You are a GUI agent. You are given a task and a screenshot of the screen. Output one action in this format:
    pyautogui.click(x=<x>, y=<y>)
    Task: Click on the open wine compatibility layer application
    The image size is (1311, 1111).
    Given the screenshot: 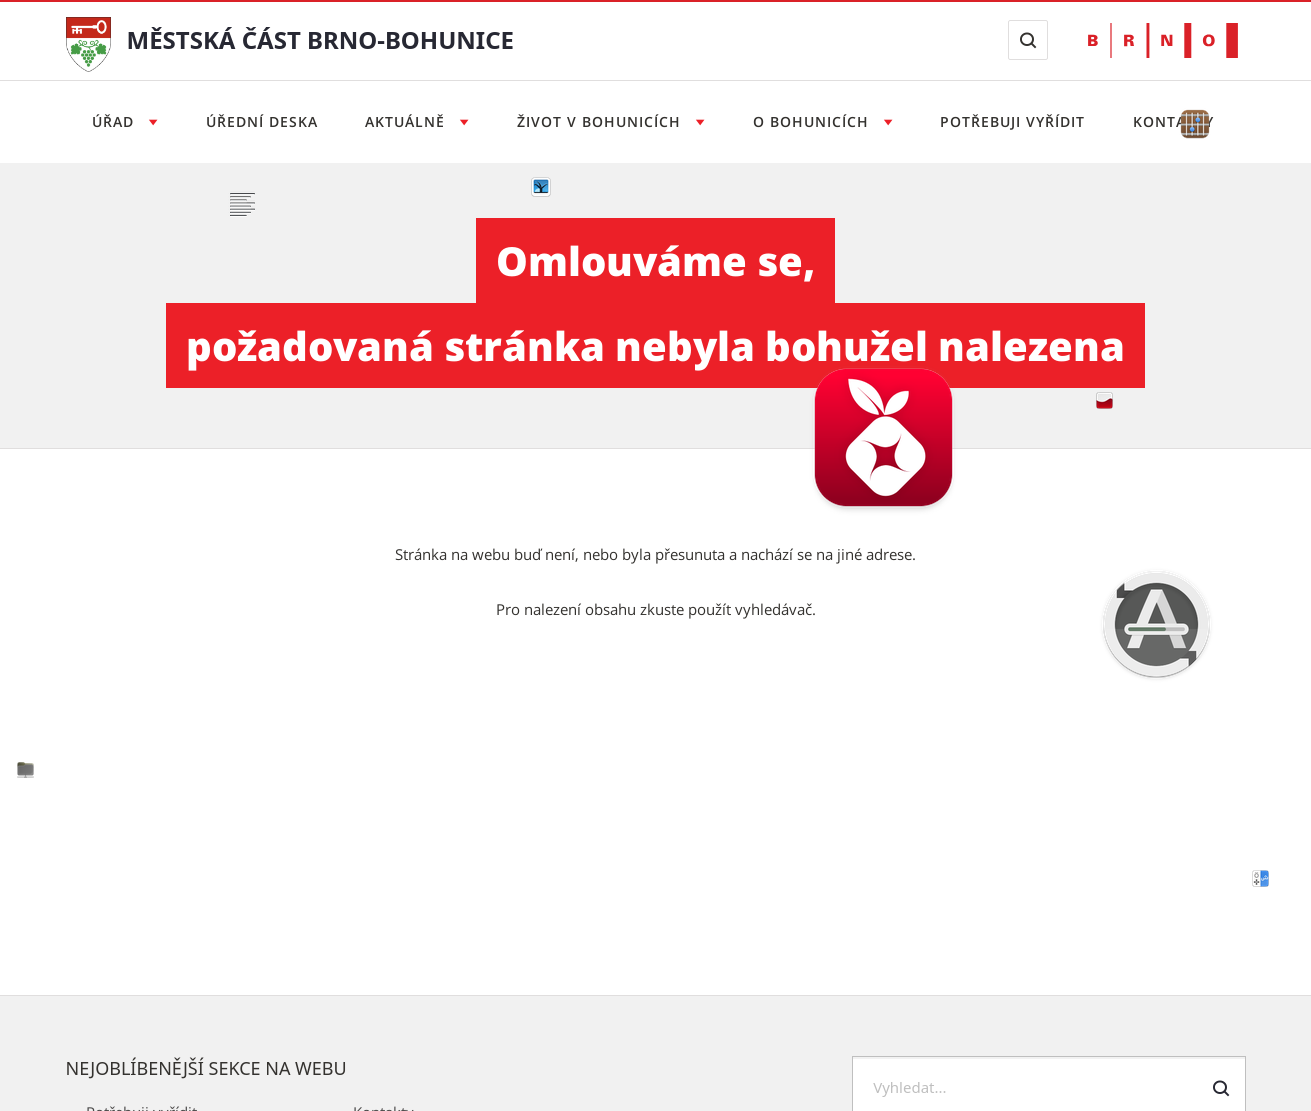 What is the action you would take?
    pyautogui.click(x=1104, y=400)
    